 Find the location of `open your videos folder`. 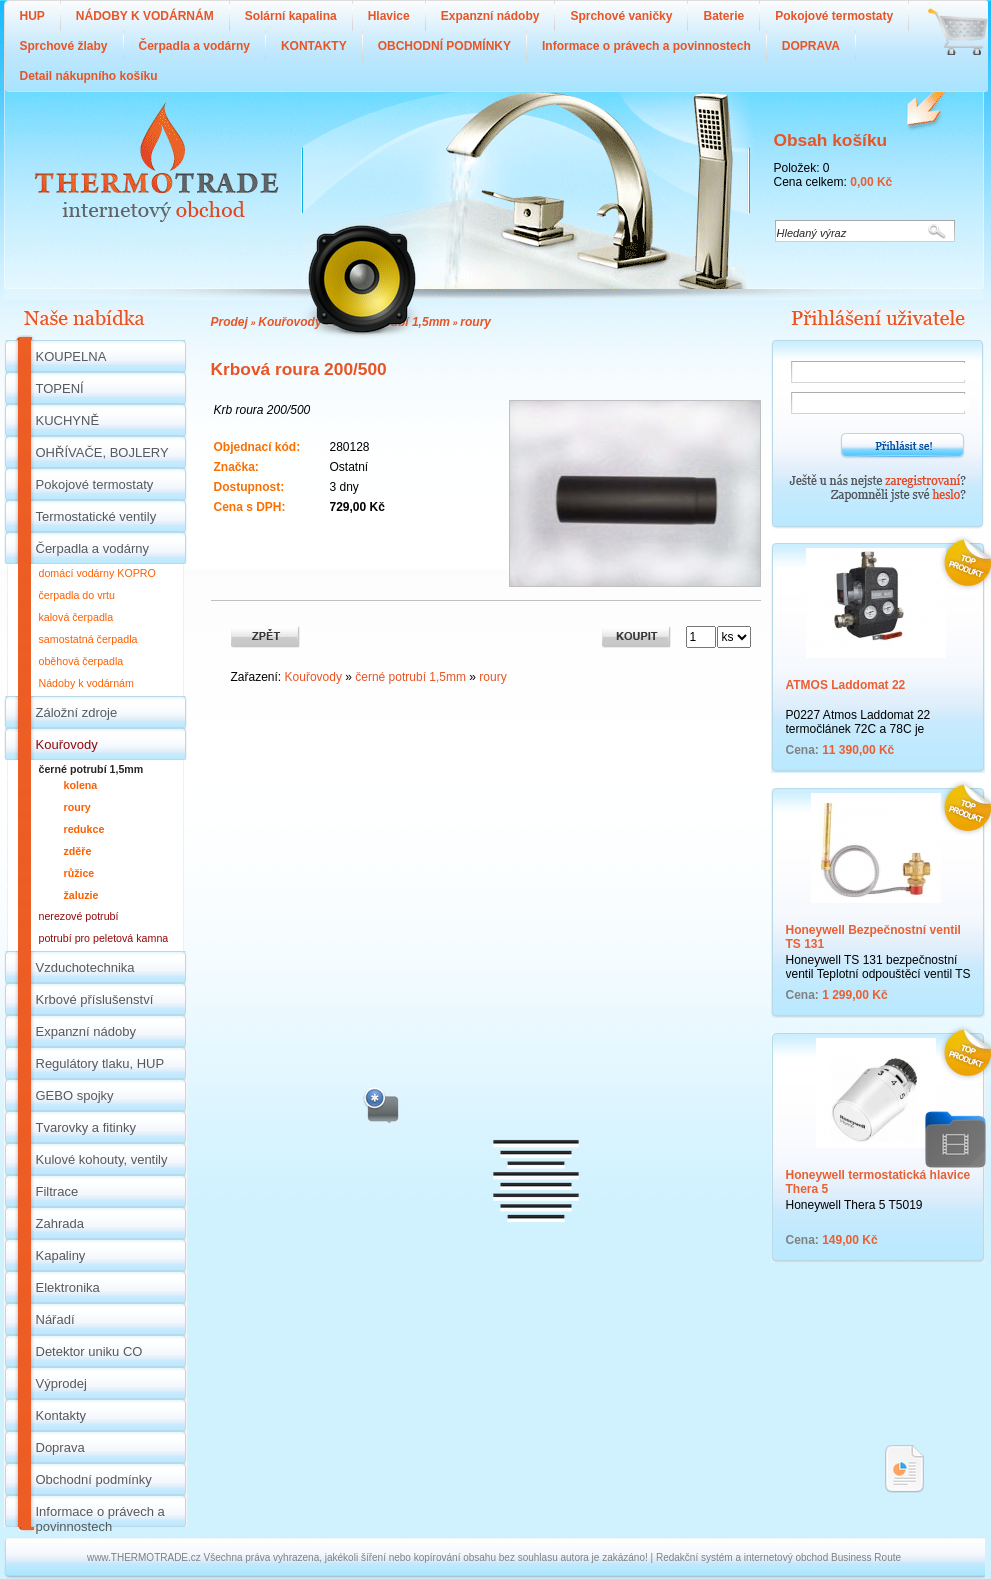

open your videos folder is located at coordinates (955, 1139).